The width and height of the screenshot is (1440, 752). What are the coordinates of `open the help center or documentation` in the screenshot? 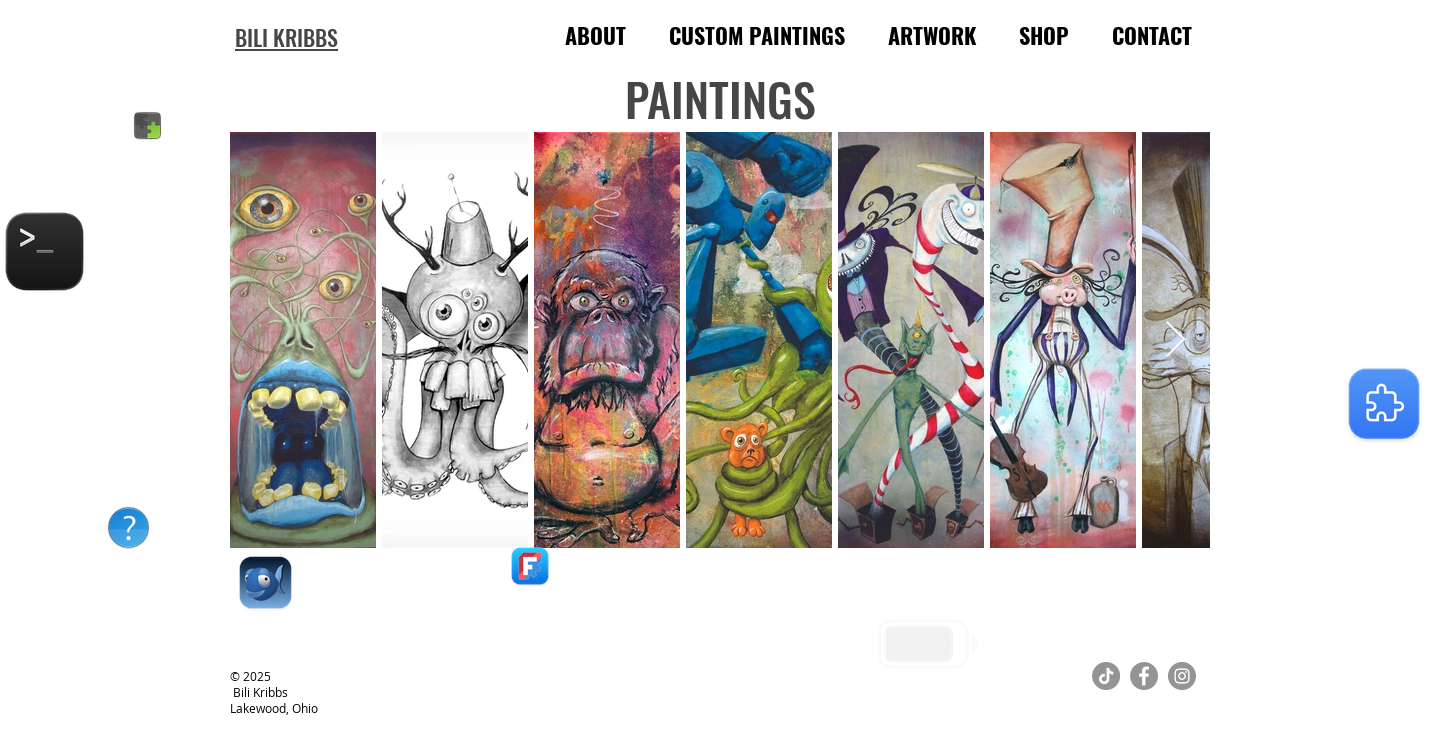 It's located at (128, 527).